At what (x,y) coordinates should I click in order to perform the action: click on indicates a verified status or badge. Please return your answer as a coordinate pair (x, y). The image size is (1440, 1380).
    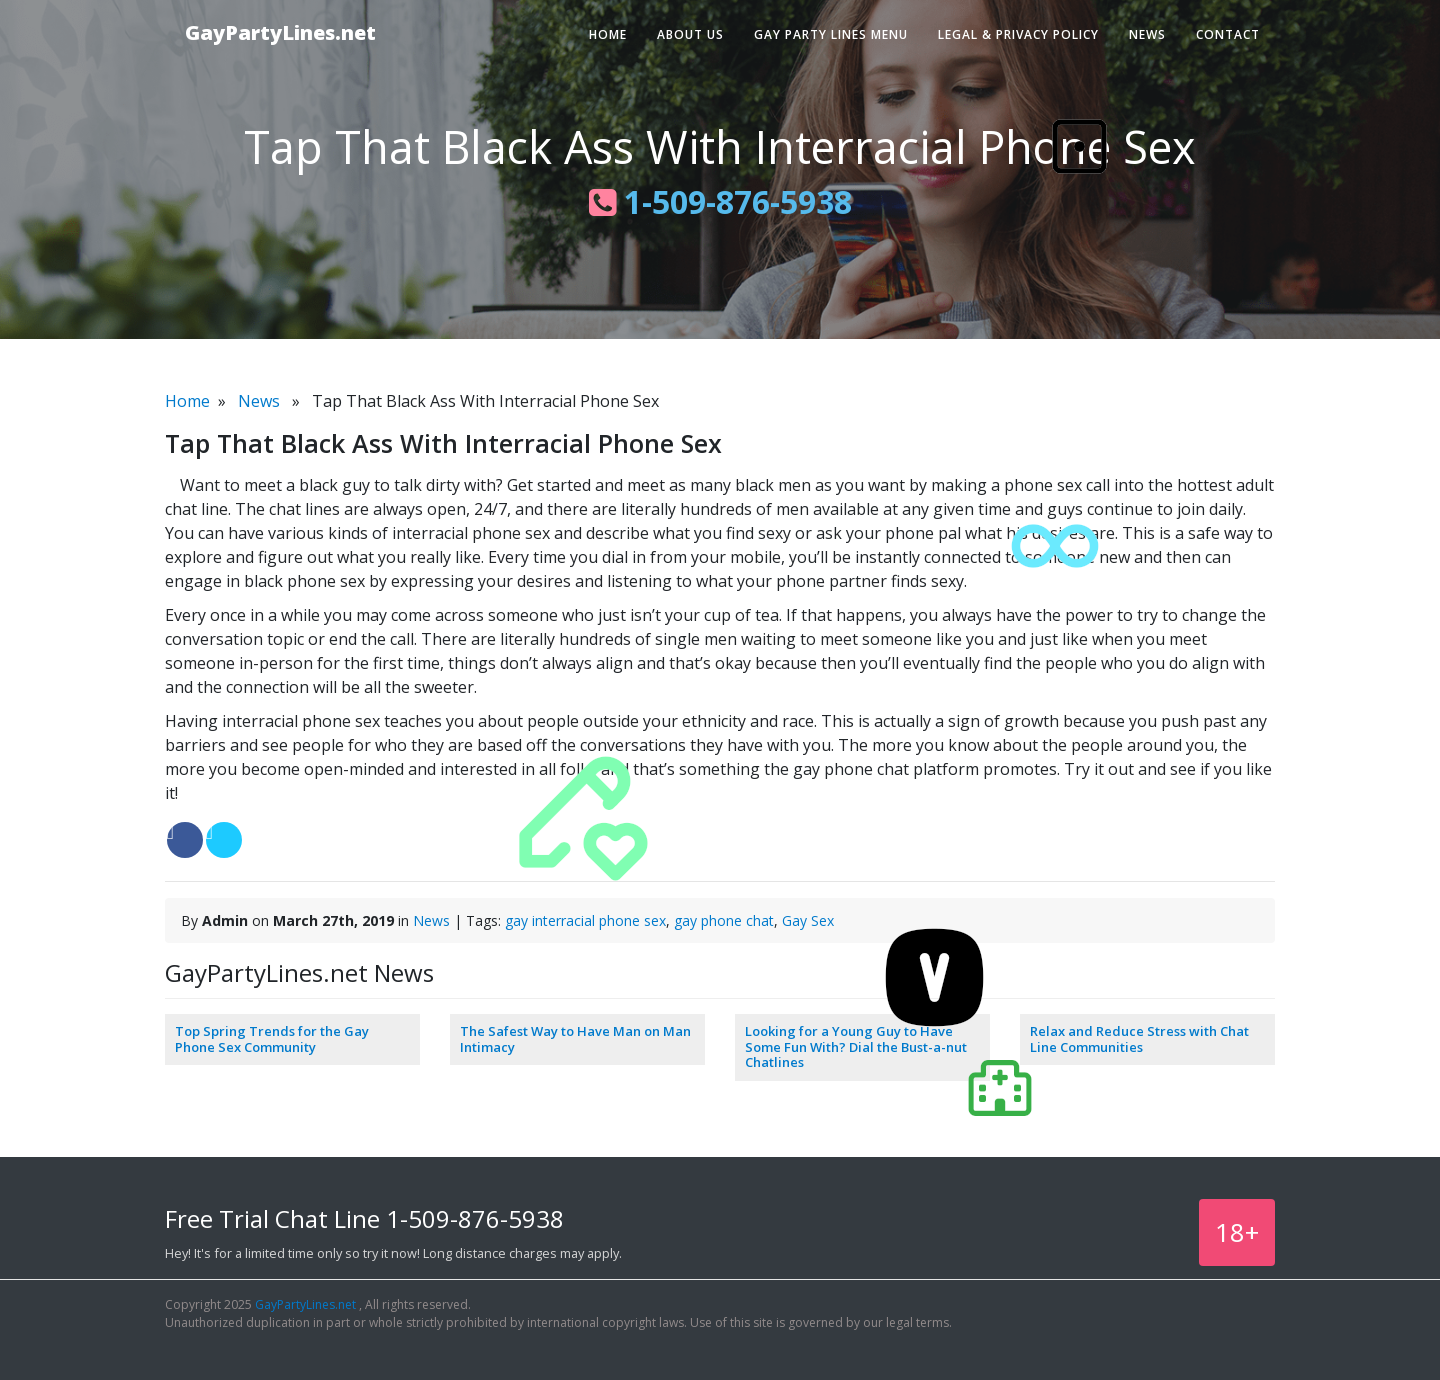
    Looking at the image, I should click on (934, 977).